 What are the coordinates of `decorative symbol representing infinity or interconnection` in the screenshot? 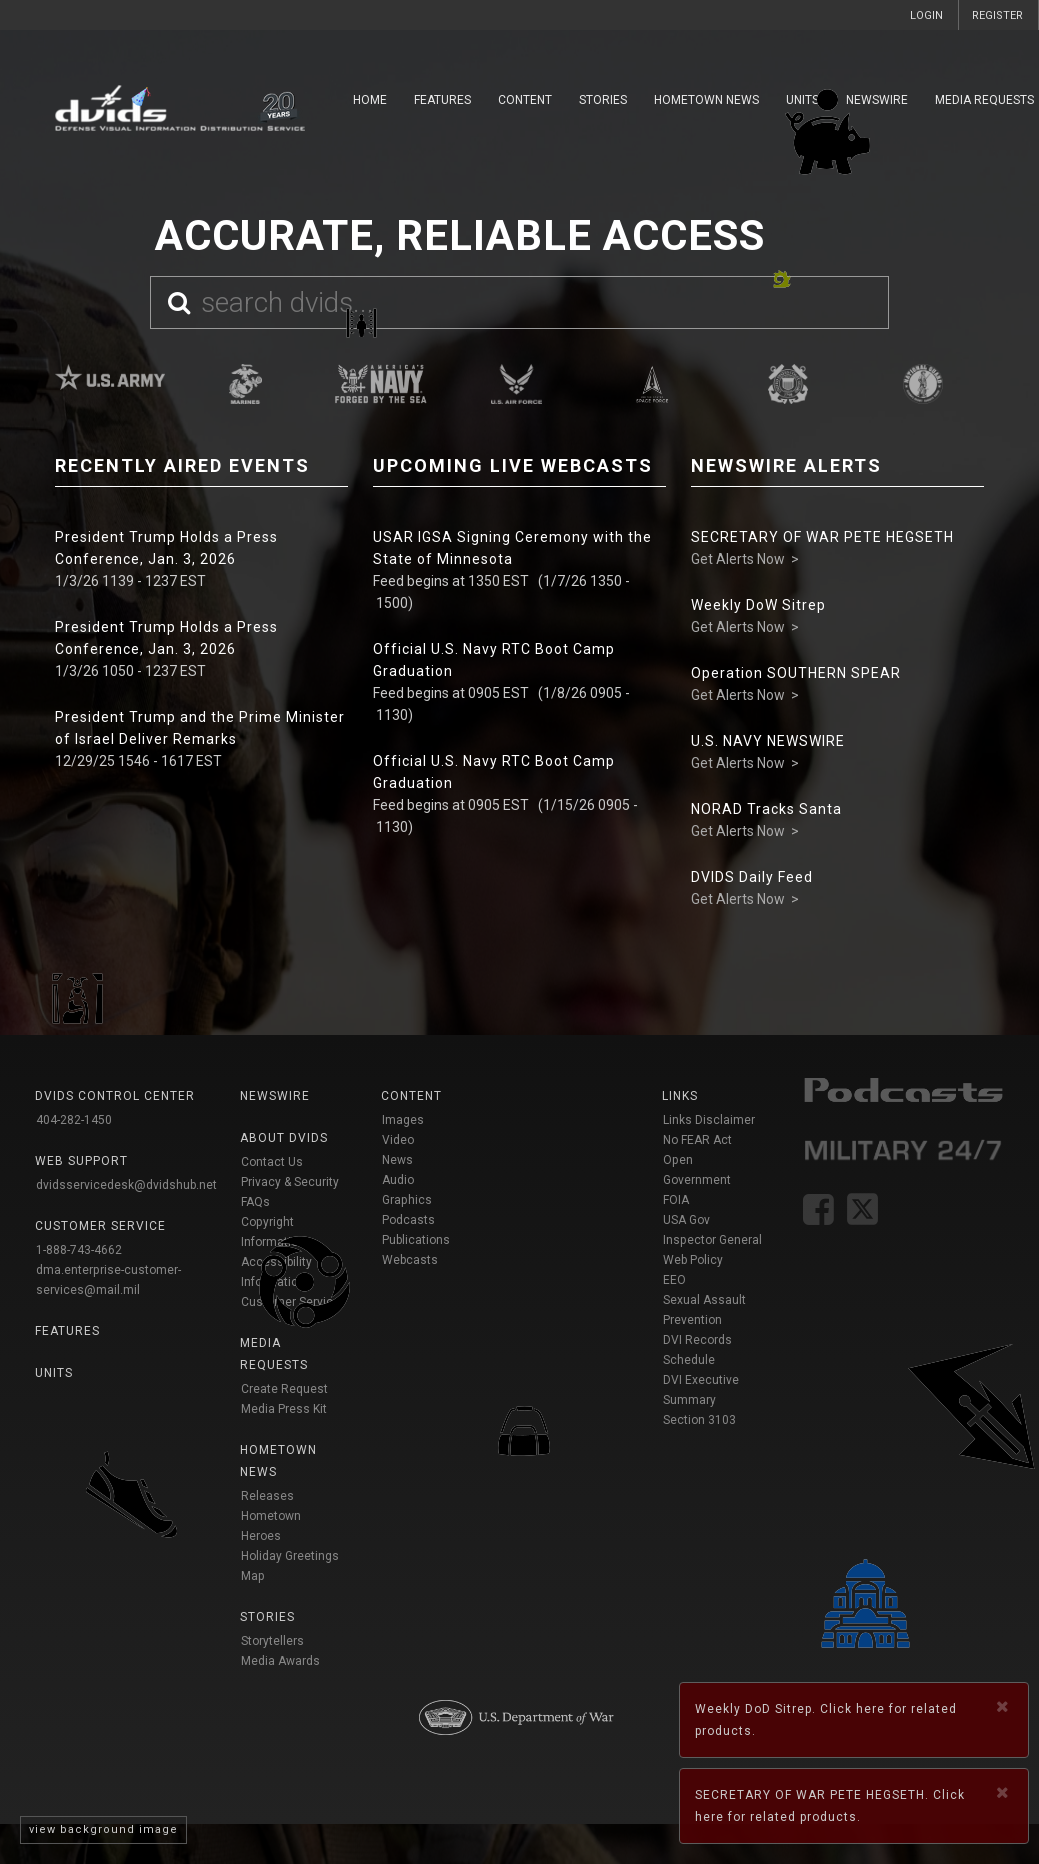 It's located at (304, 1282).